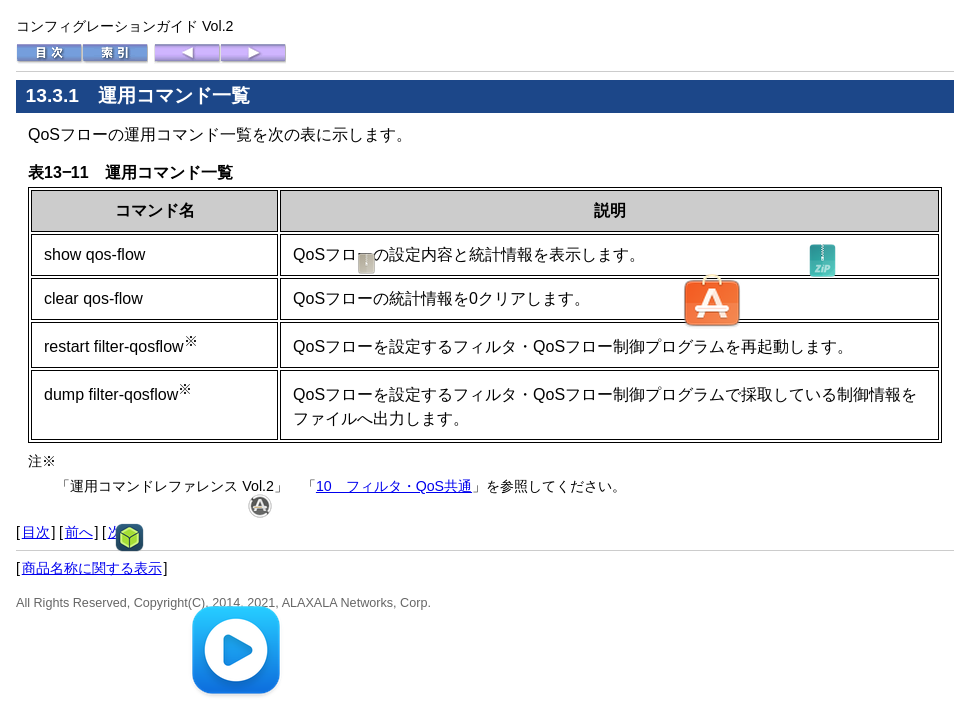 The image size is (970, 720). Describe the element at coordinates (366, 263) in the screenshot. I see `open archive manager application` at that location.